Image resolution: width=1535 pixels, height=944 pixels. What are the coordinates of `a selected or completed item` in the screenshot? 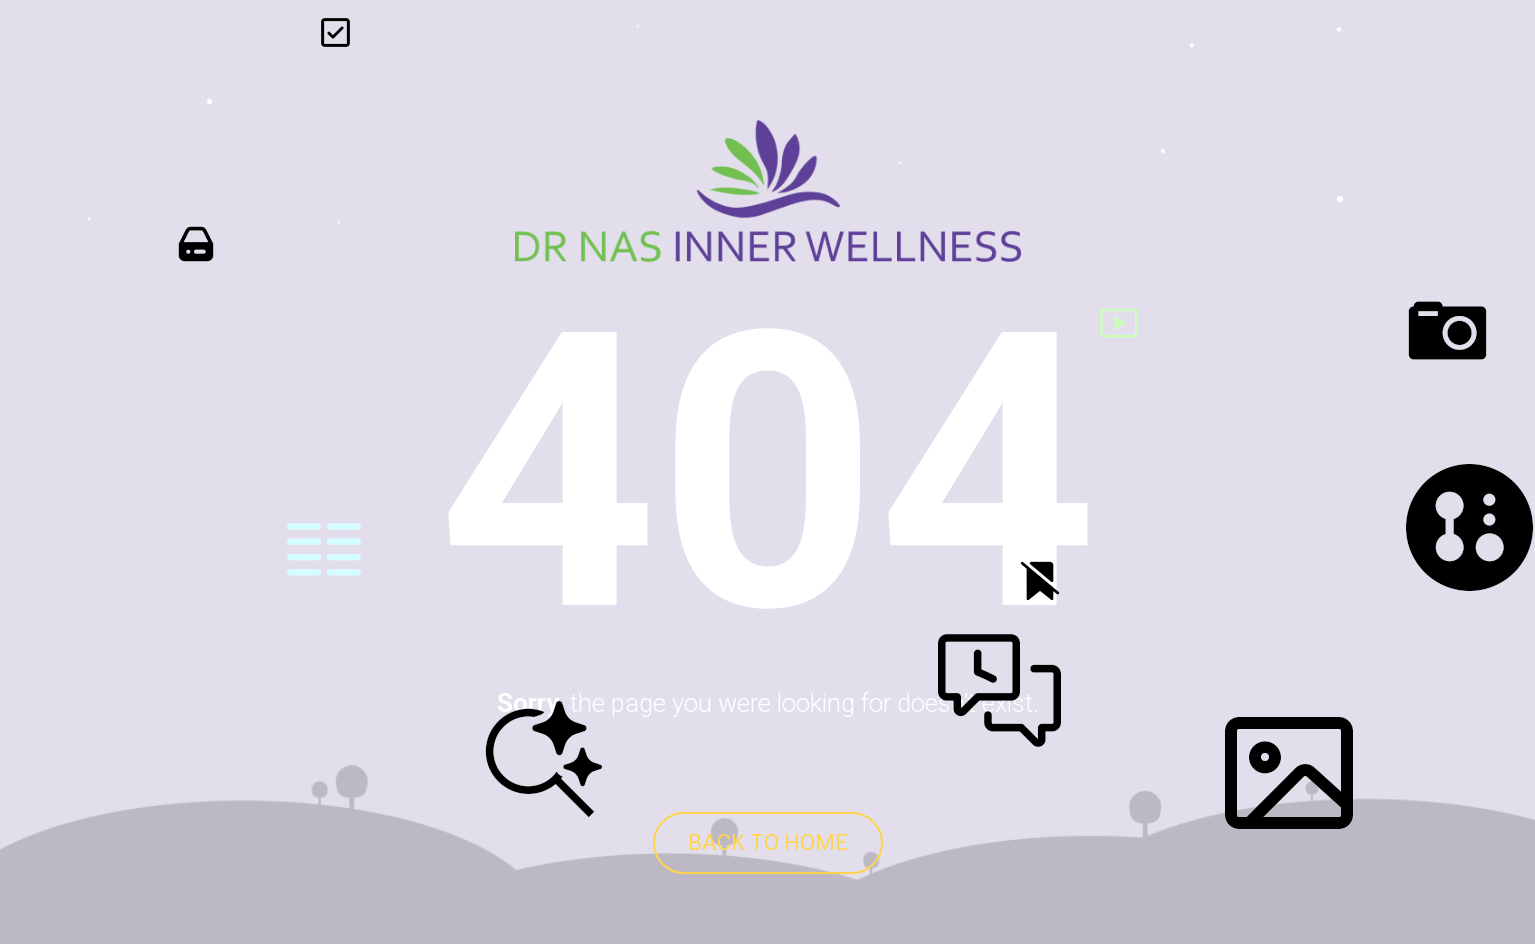 It's located at (335, 32).